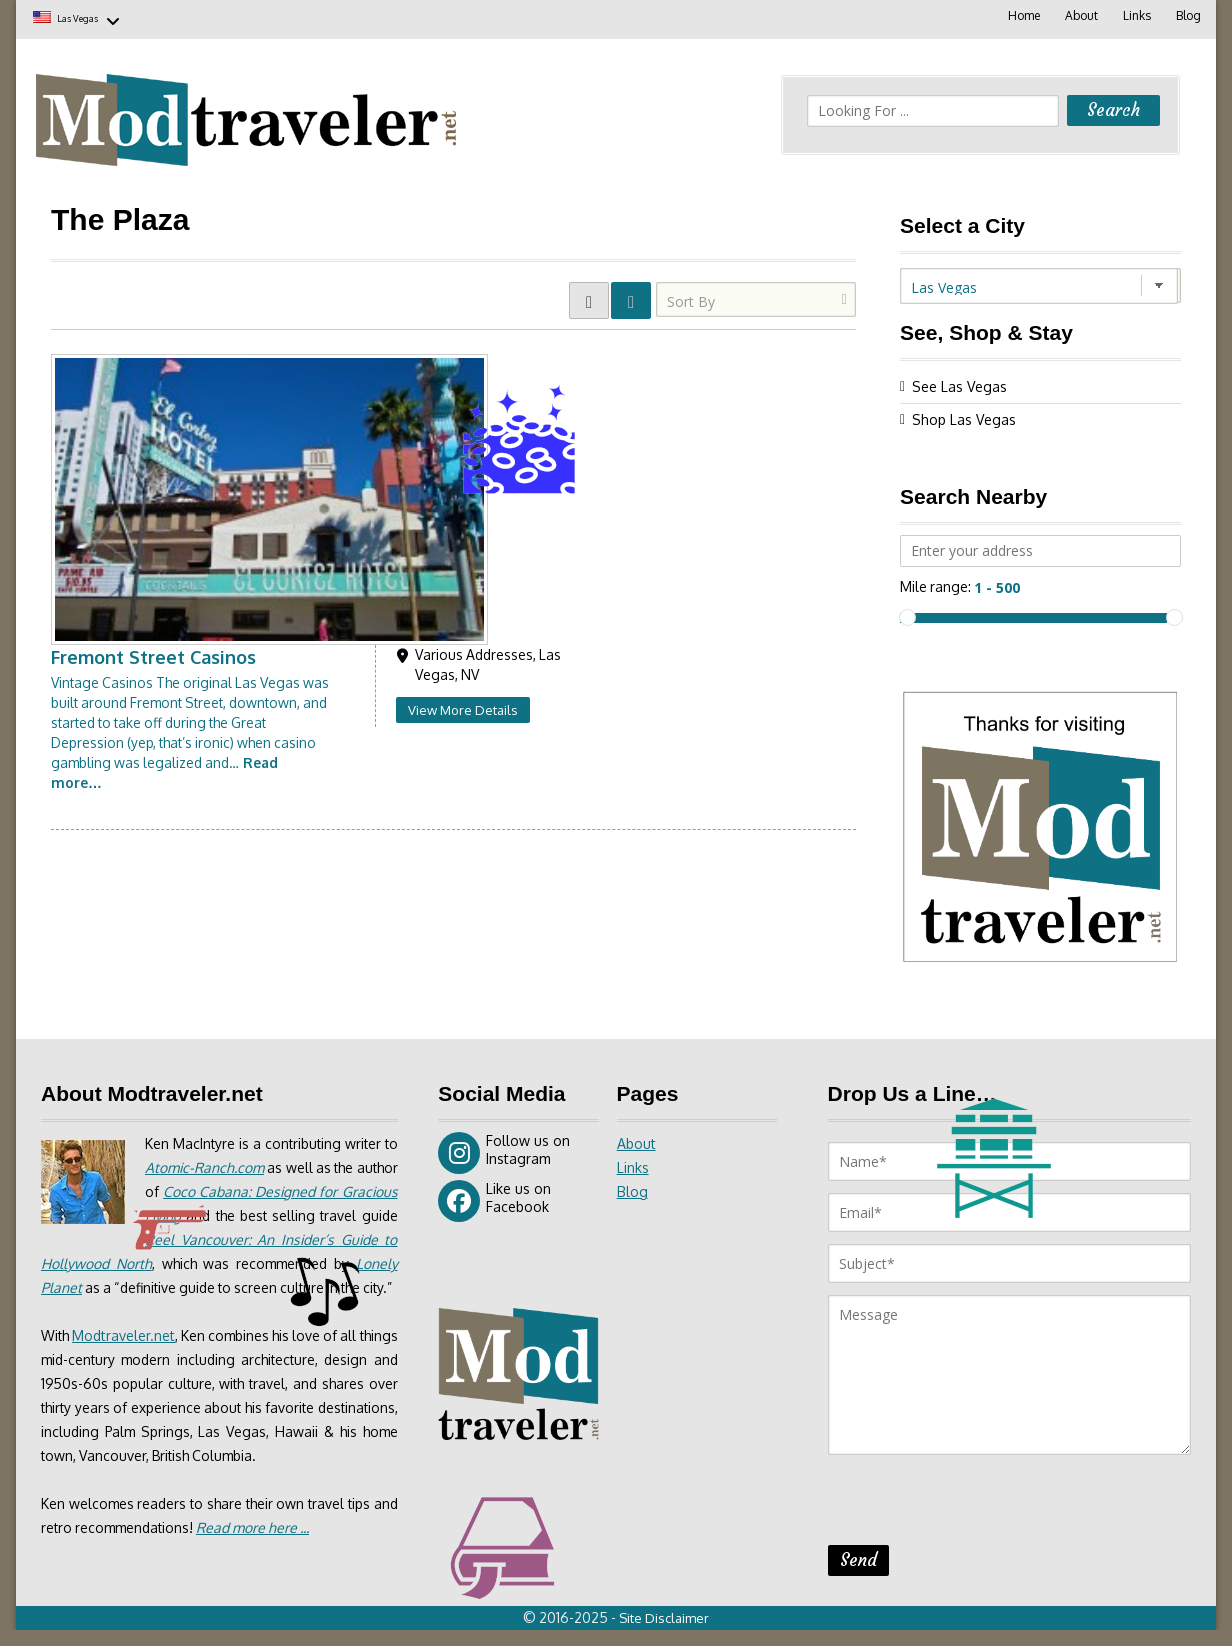 This screenshot has width=1232, height=1646. Describe the element at coordinates (519, 439) in the screenshot. I see `view your in-game currency or coins` at that location.